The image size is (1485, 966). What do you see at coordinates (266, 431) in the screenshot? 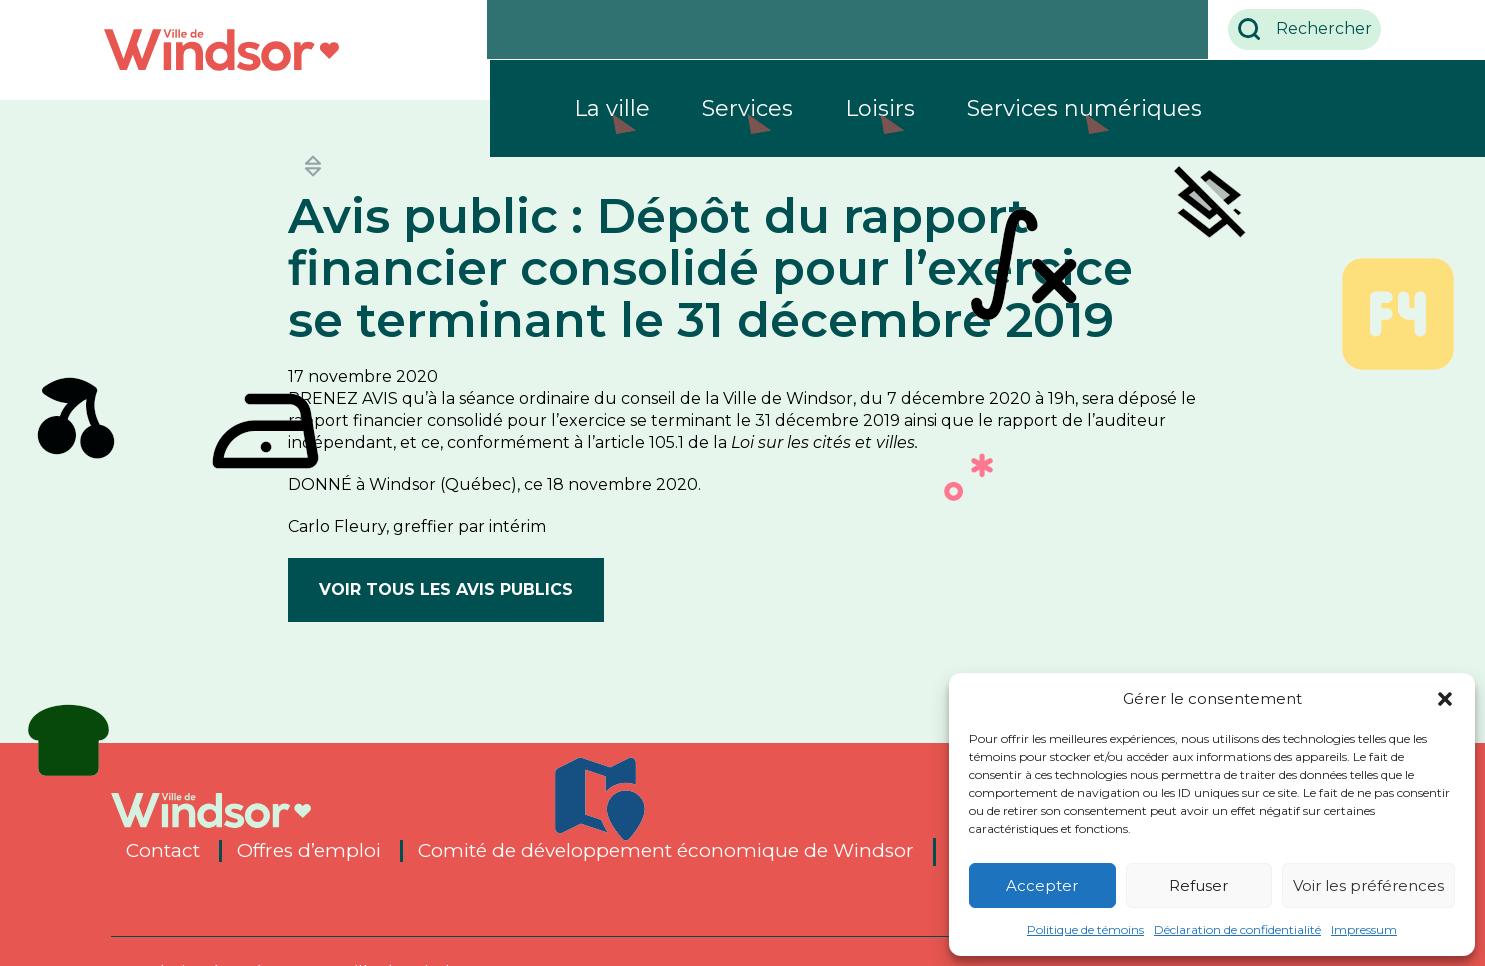
I see `iron clothing or fabric care` at bounding box center [266, 431].